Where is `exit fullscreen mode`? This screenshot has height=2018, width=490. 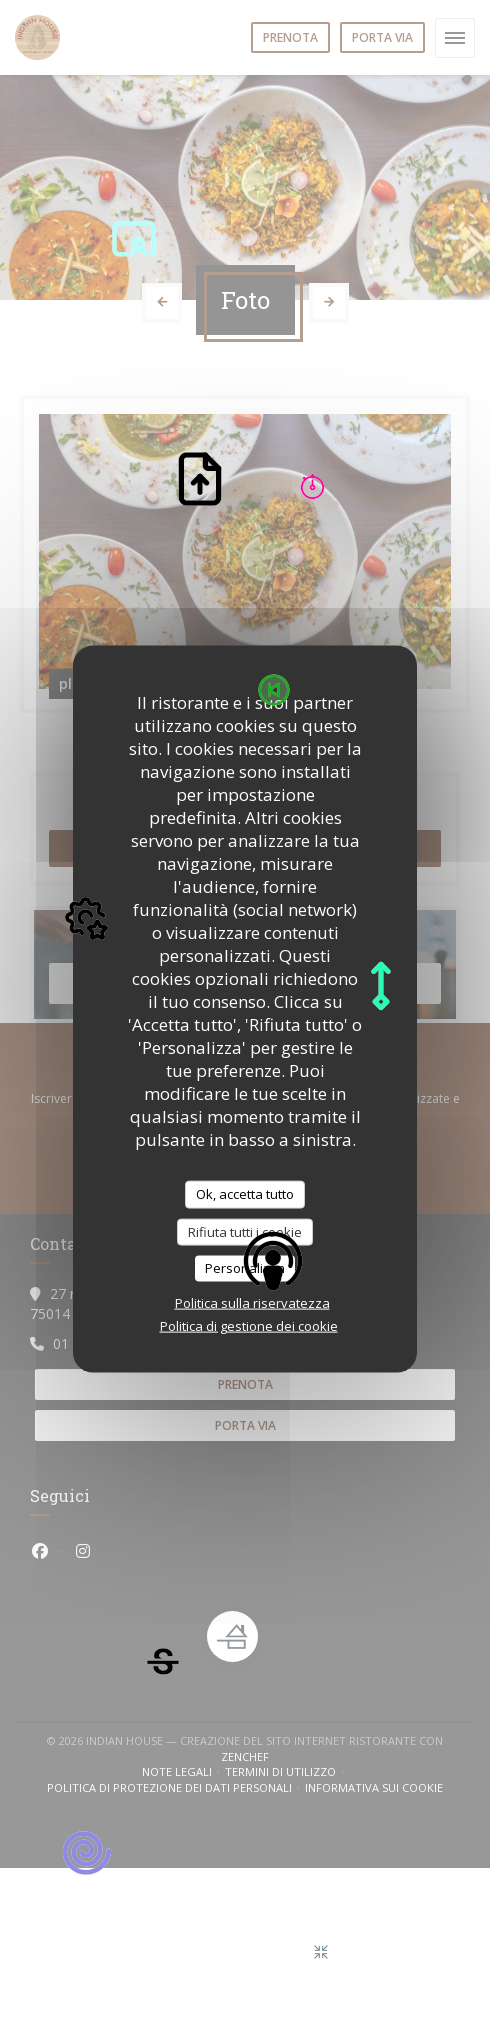
exit fullscreen mode is located at coordinates (321, 1952).